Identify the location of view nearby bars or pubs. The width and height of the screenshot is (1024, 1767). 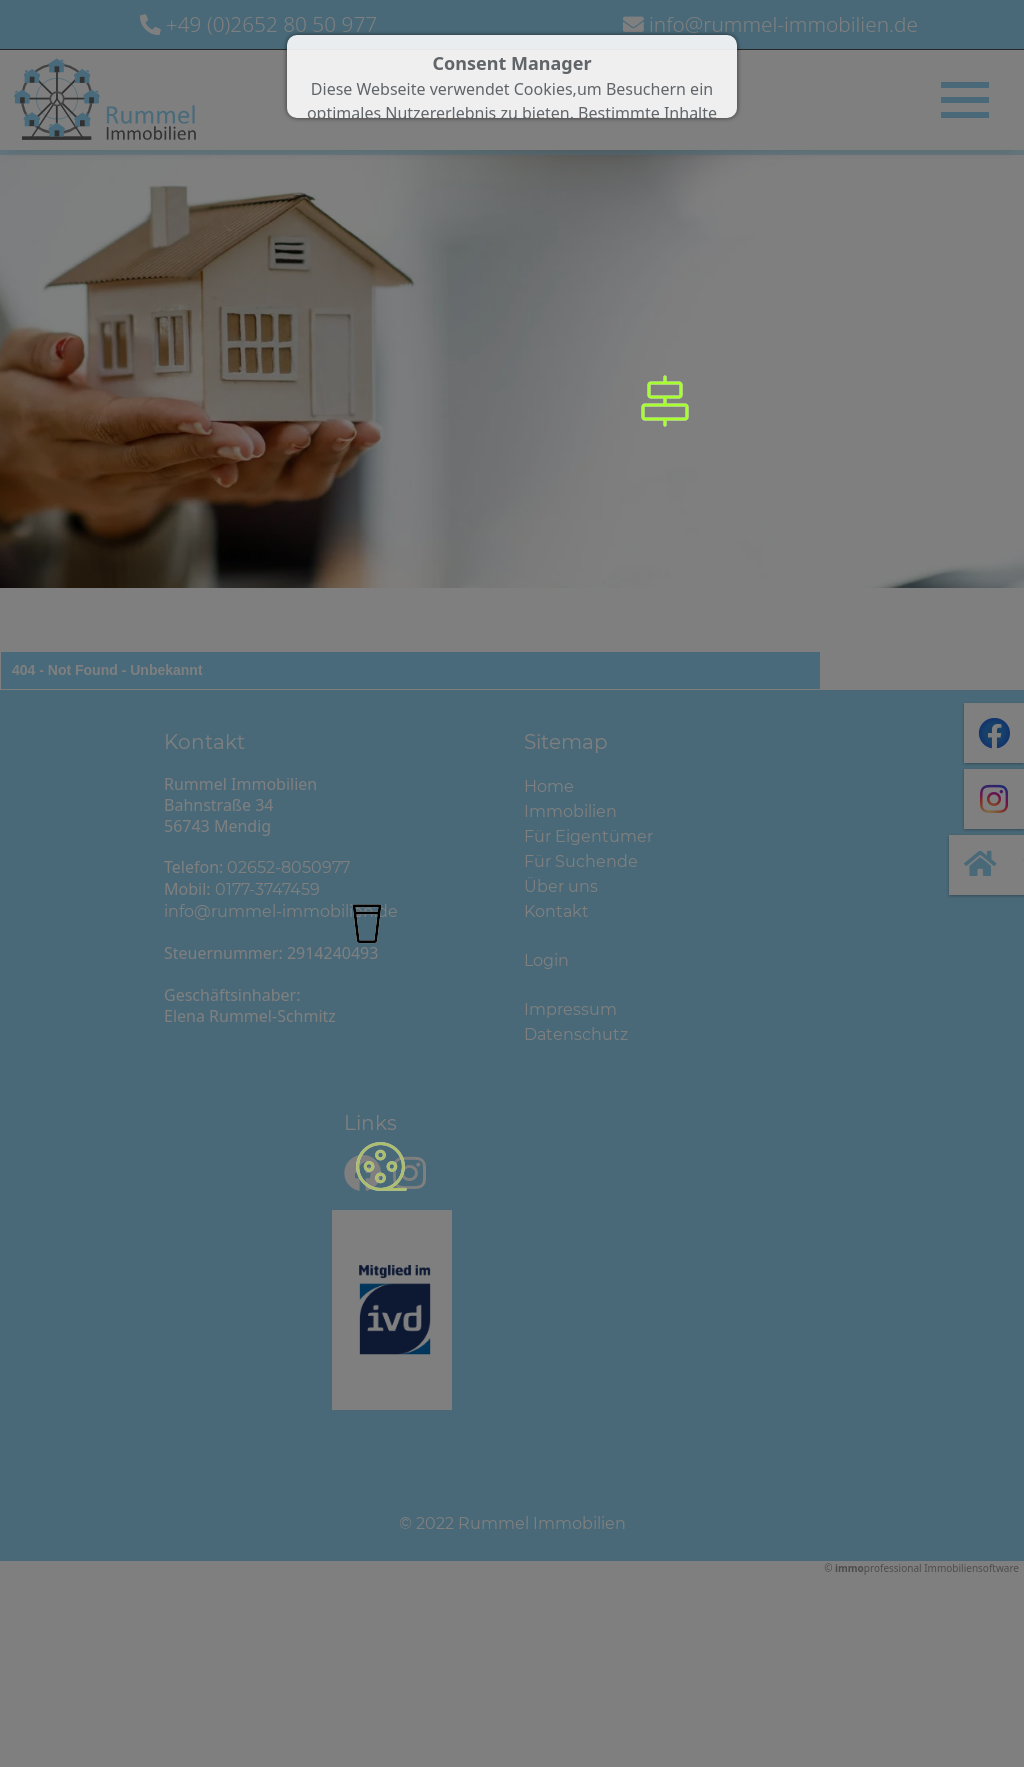
(367, 923).